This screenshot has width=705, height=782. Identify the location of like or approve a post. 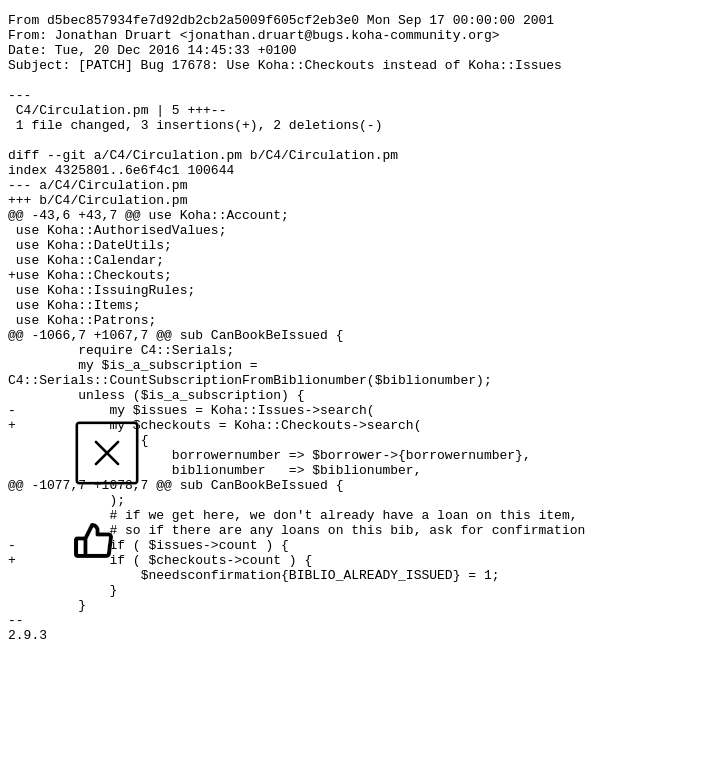
(93, 542).